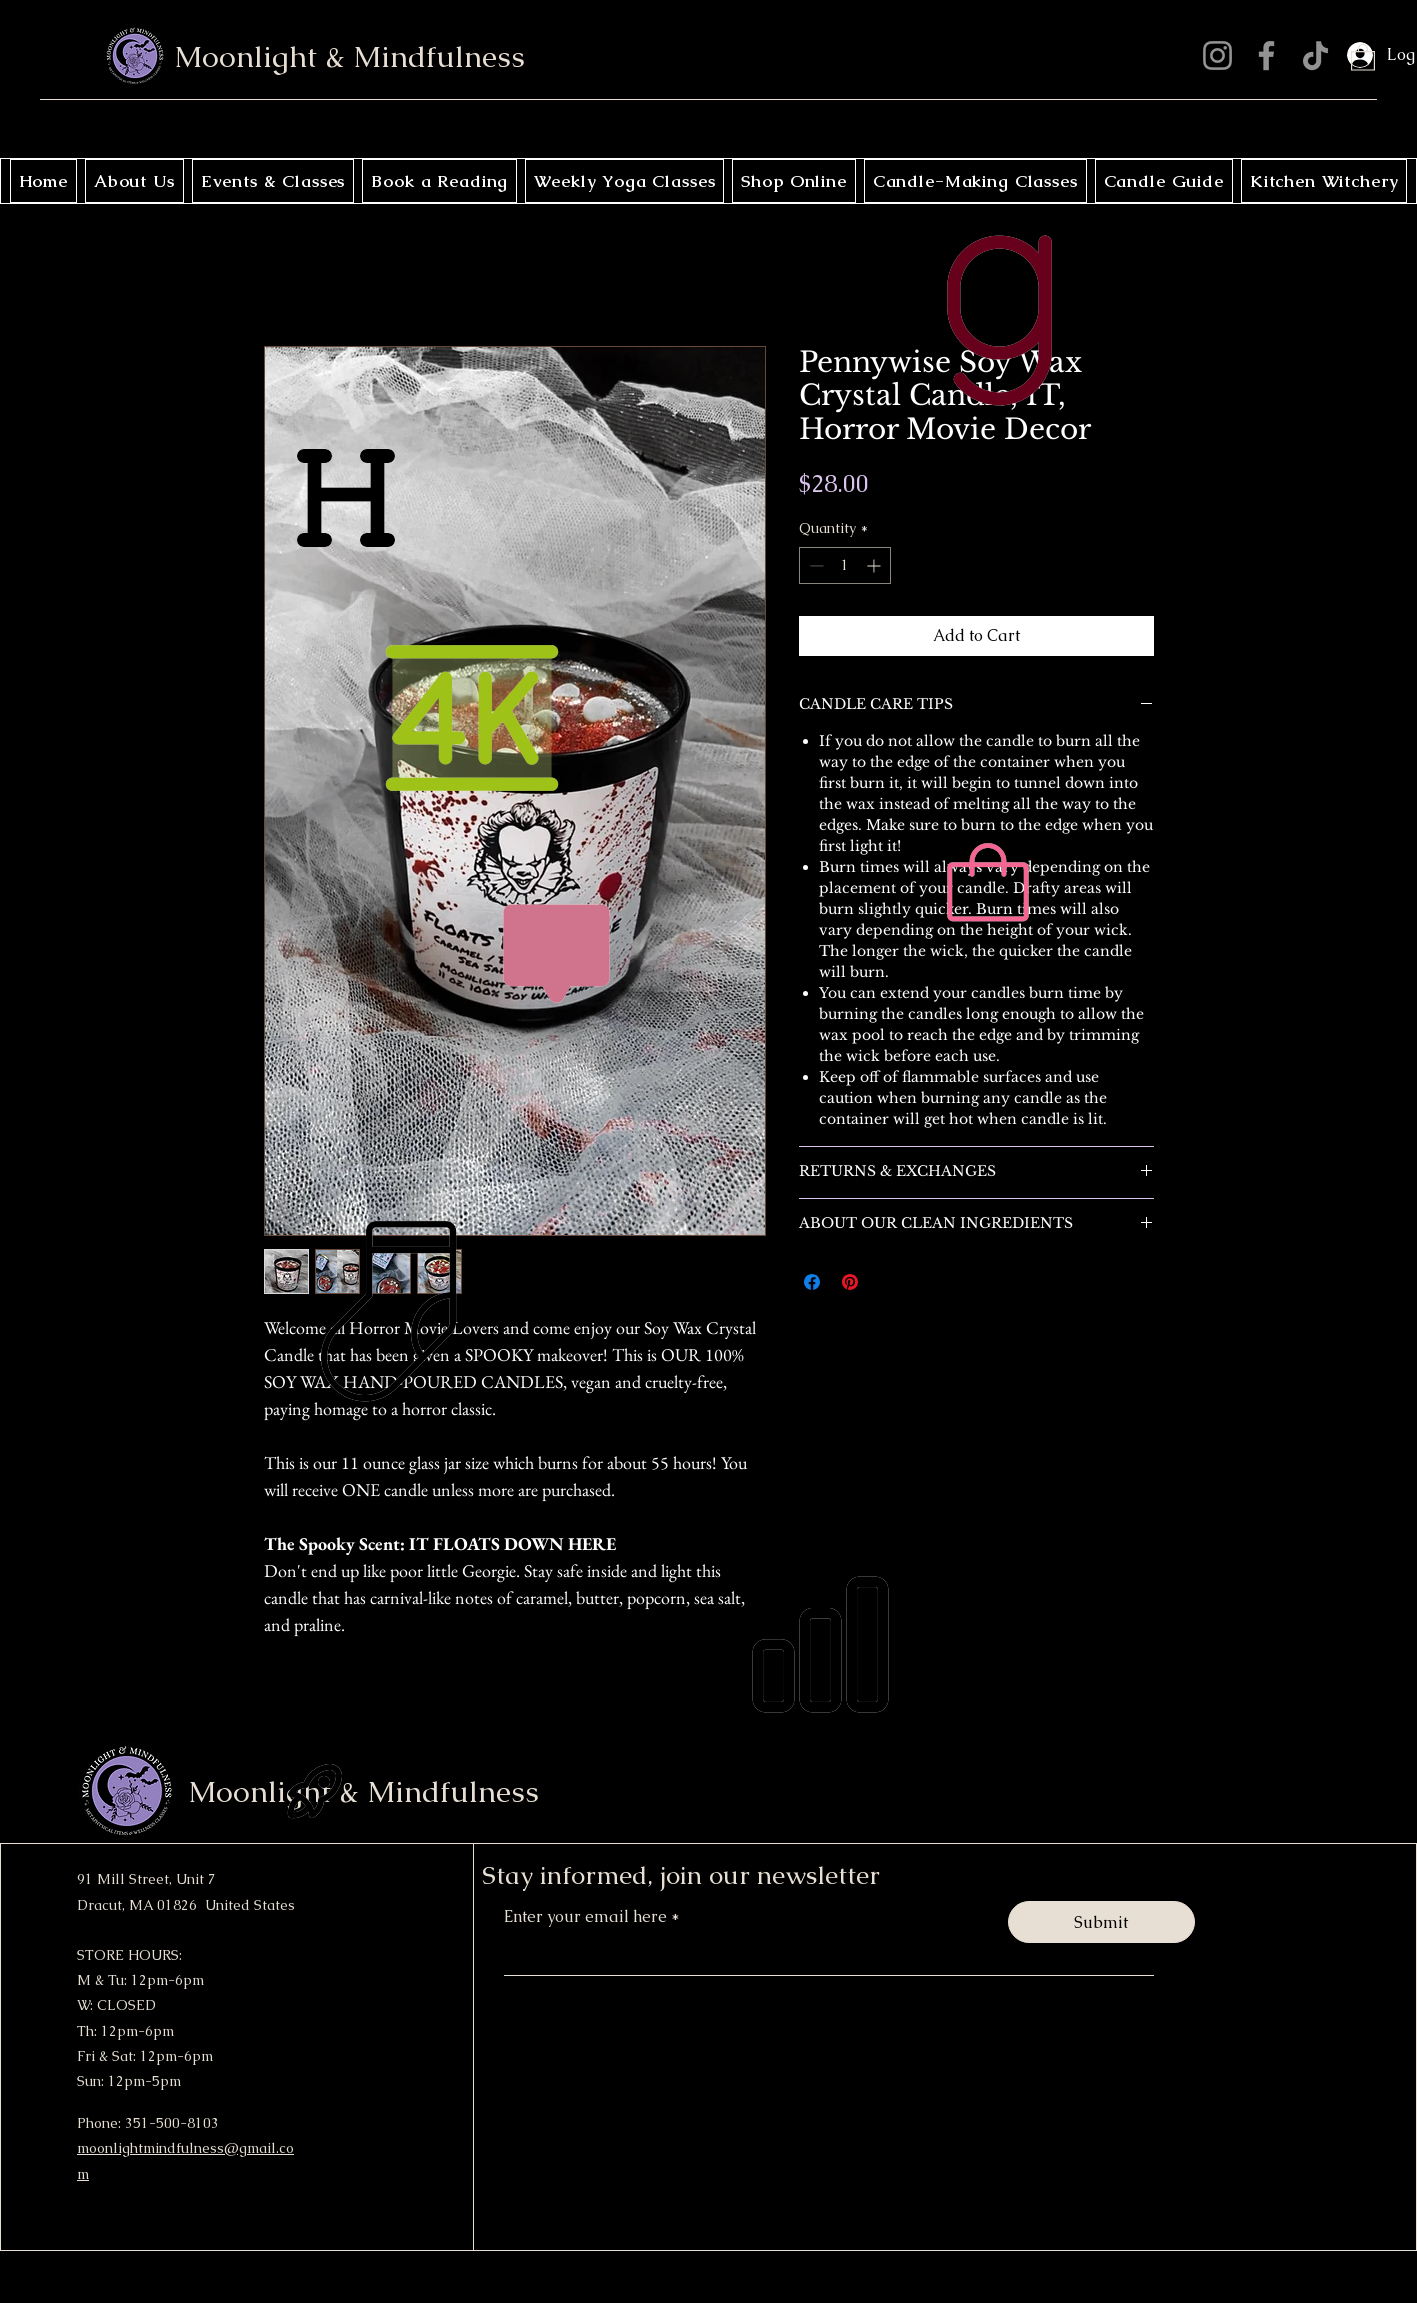 The height and width of the screenshot is (2303, 1417). What do you see at coordinates (346, 498) in the screenshot?
I see `insert a heading or header text` at bounding box center [346, 498].